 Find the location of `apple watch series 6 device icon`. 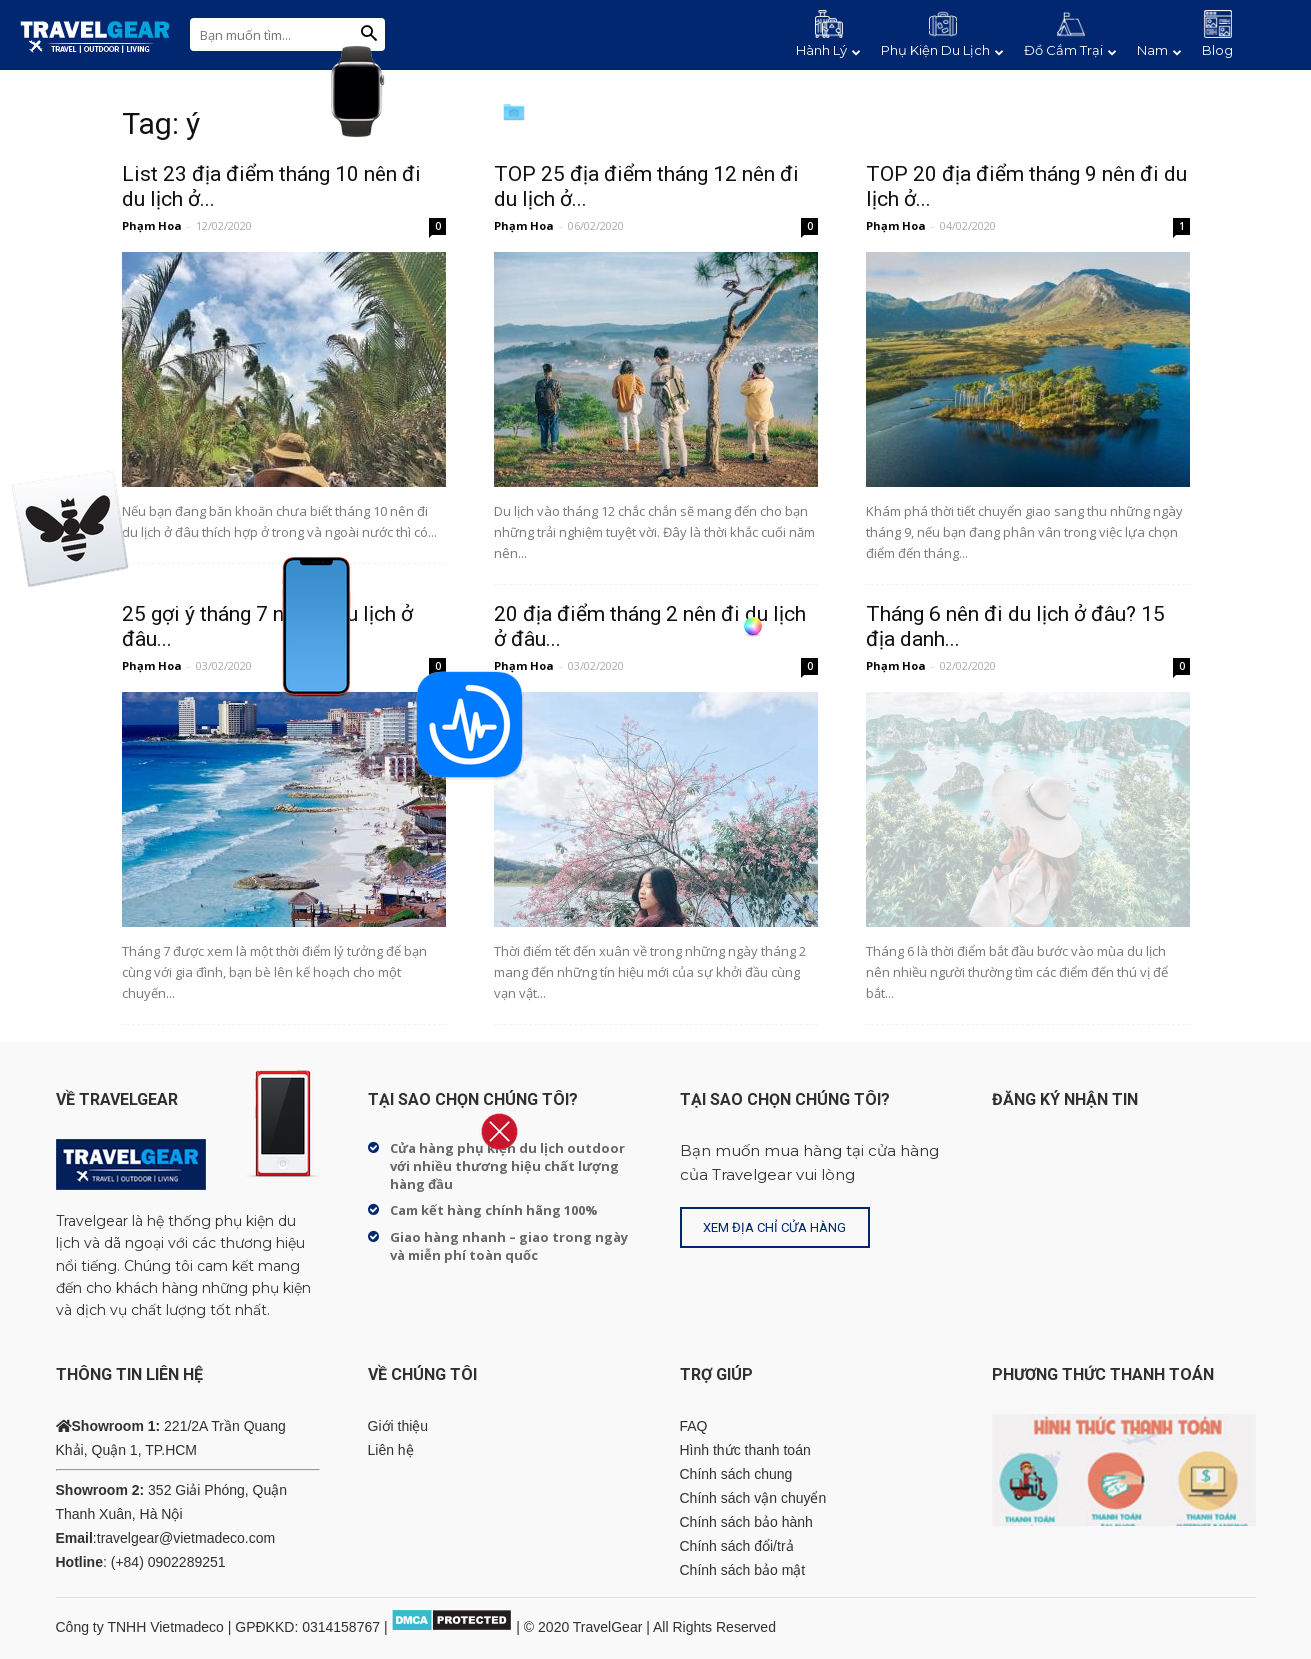

apple watch series 6 device icon is located at coordinates (356, 91).